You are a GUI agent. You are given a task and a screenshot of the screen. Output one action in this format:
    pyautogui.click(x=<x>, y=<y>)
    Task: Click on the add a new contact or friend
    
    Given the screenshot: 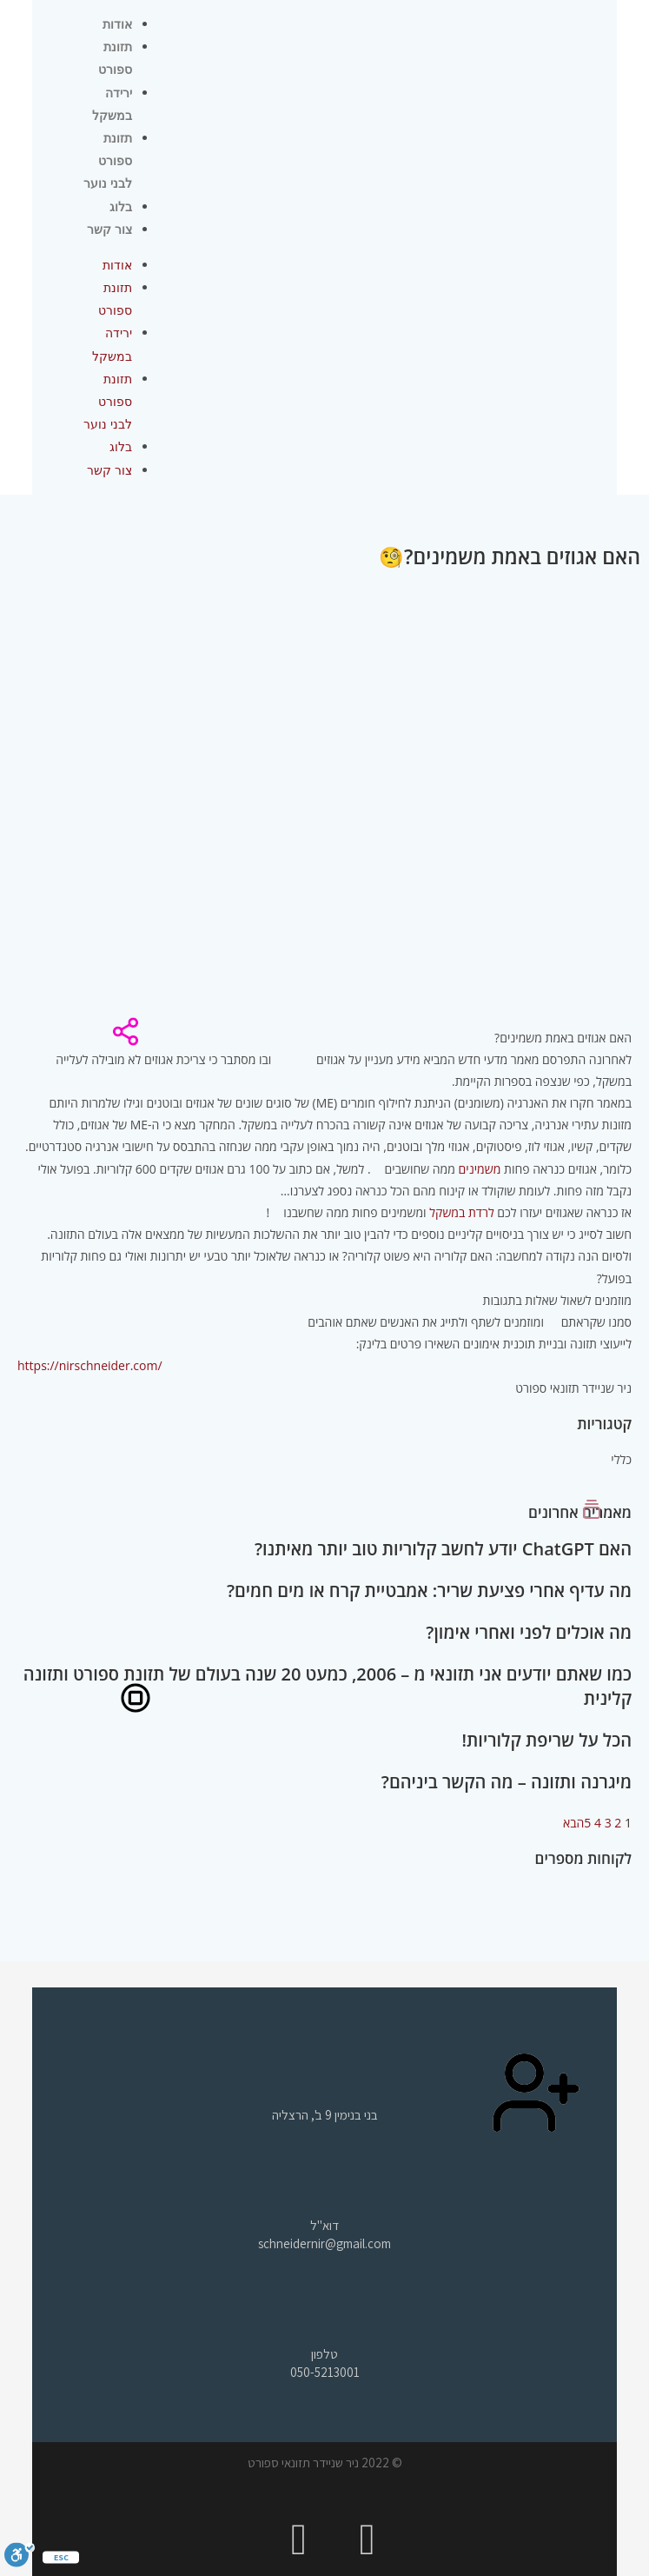 What is the action you would take?
    pyautogui.click(x=536, y=2093)
    